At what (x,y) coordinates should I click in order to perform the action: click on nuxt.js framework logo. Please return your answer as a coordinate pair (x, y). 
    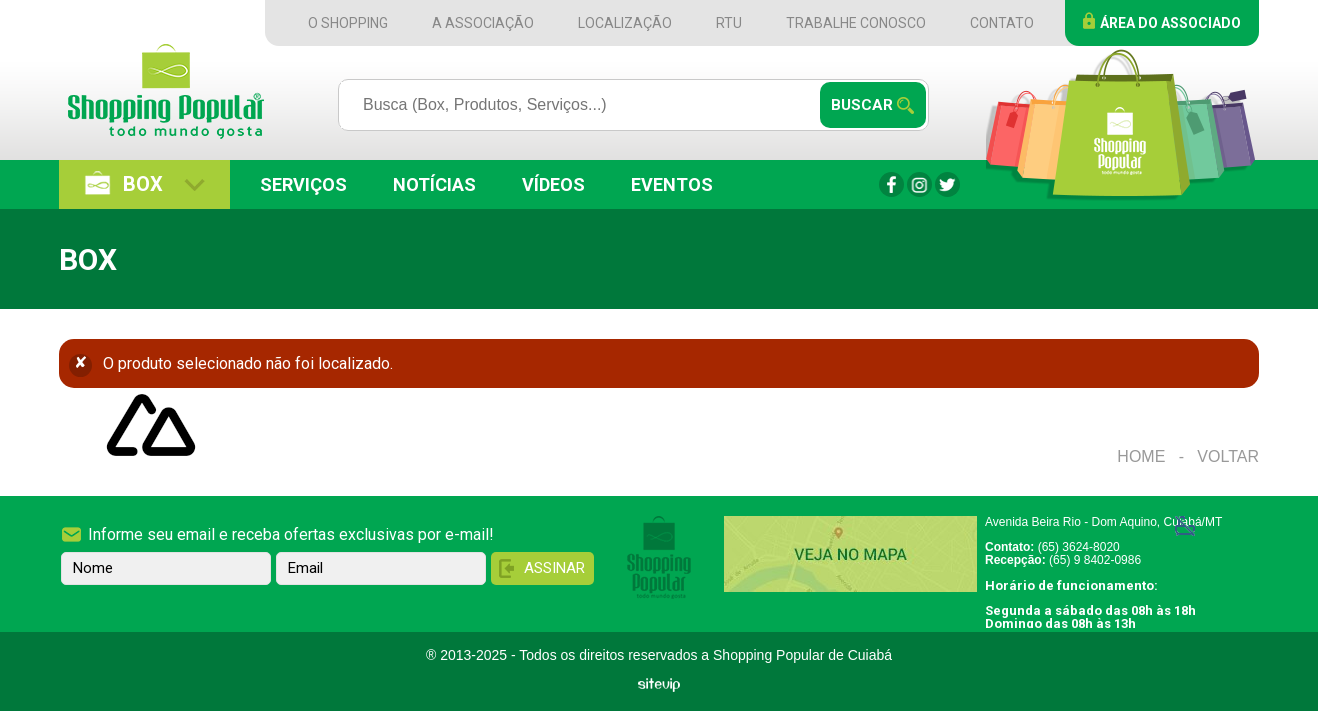
    Looking at the image, I should click on (151, 425).